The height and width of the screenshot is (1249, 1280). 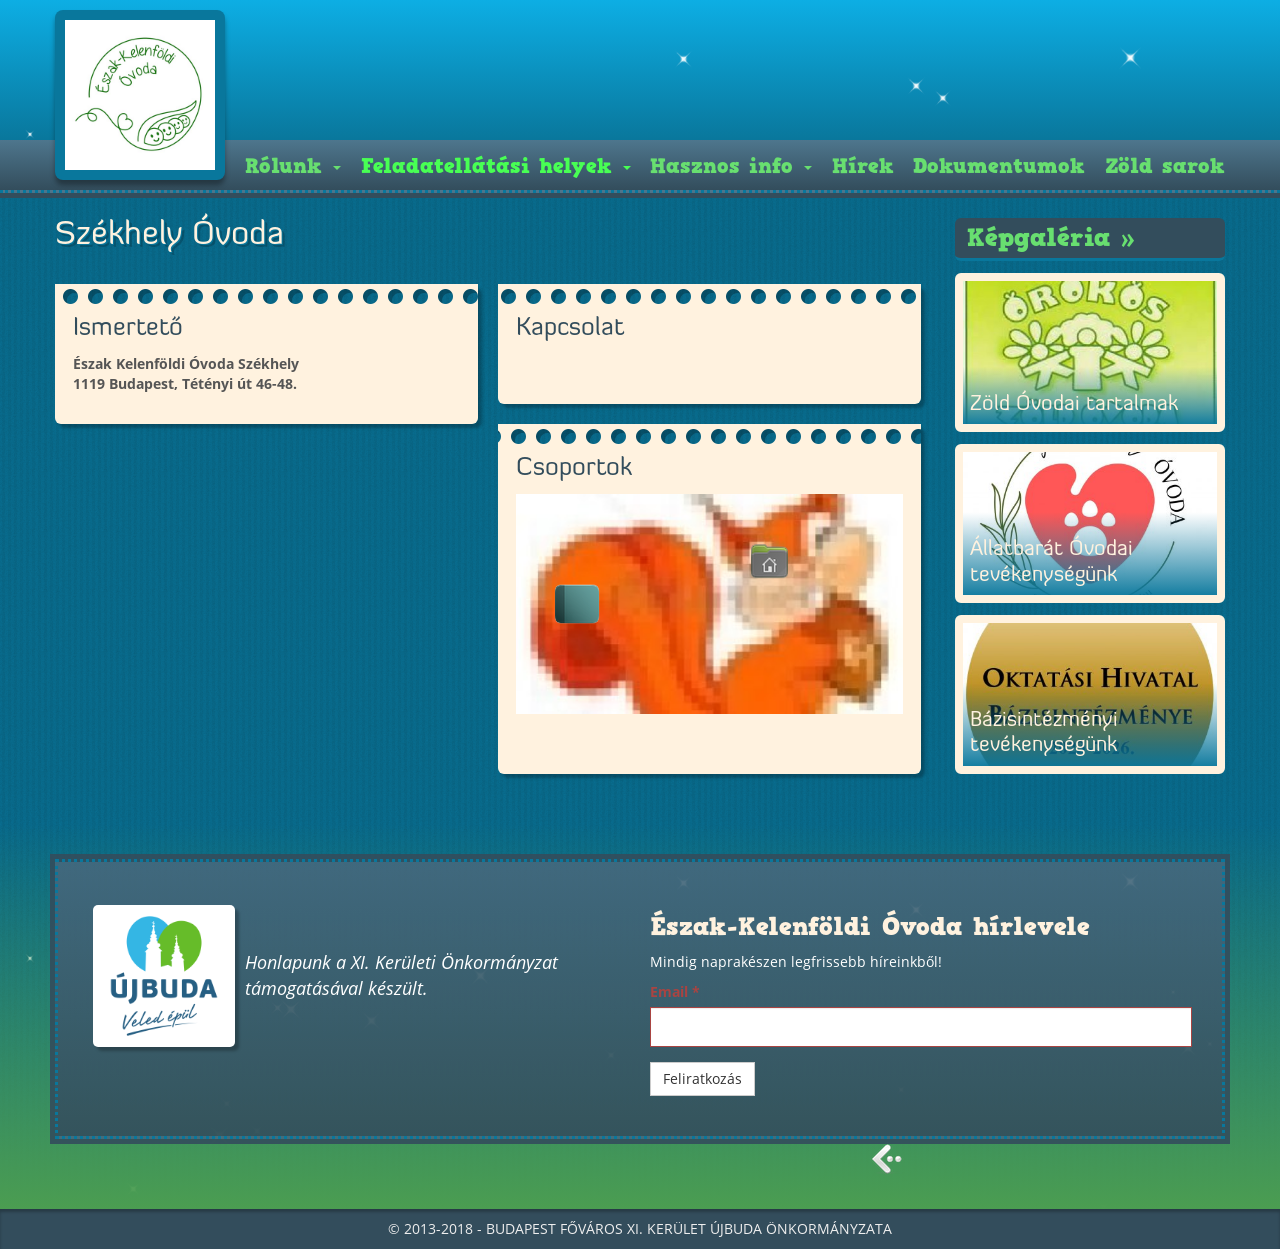 What do you see at coordinates (577, 603) in the screenshot?
I see `access the desktop folder` at bounding box center [577, 603].